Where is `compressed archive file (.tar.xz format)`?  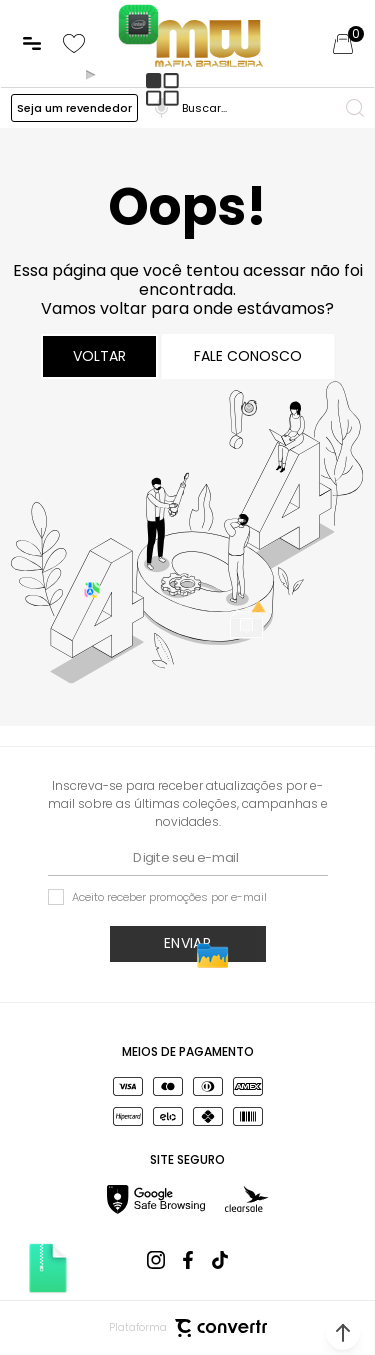
compressed archive file (.tar.xz format) is located at coordinates (48, 1269).